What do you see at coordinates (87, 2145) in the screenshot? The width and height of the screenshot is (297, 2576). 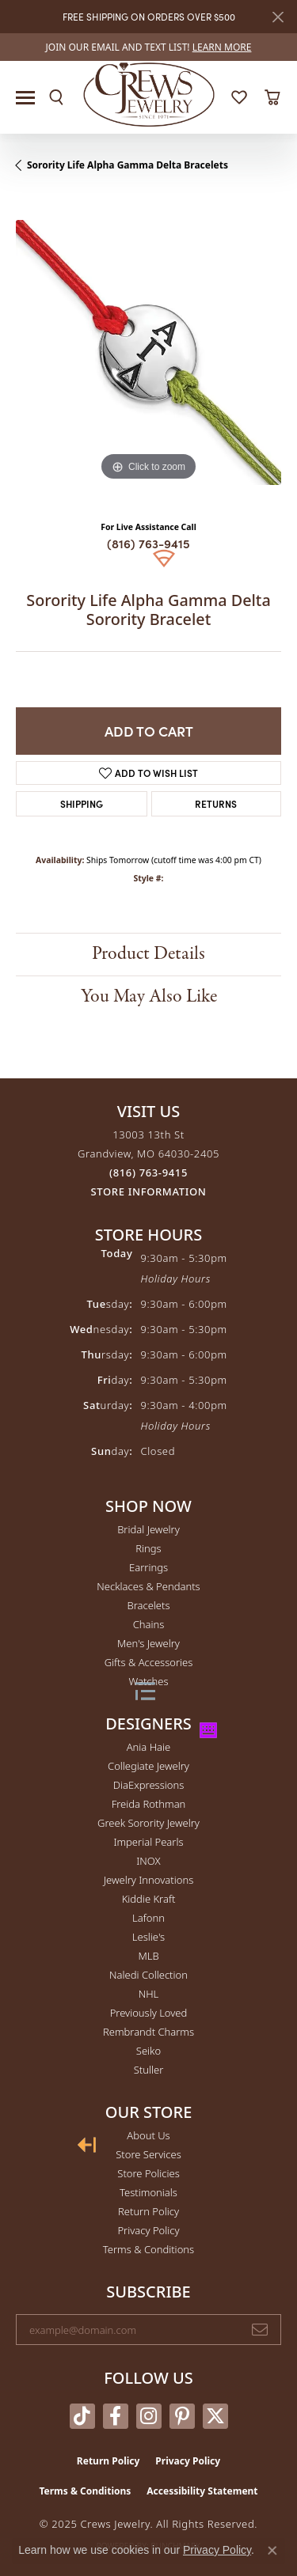 I see `expand panel to the left` at bounding box center [87, 2145].